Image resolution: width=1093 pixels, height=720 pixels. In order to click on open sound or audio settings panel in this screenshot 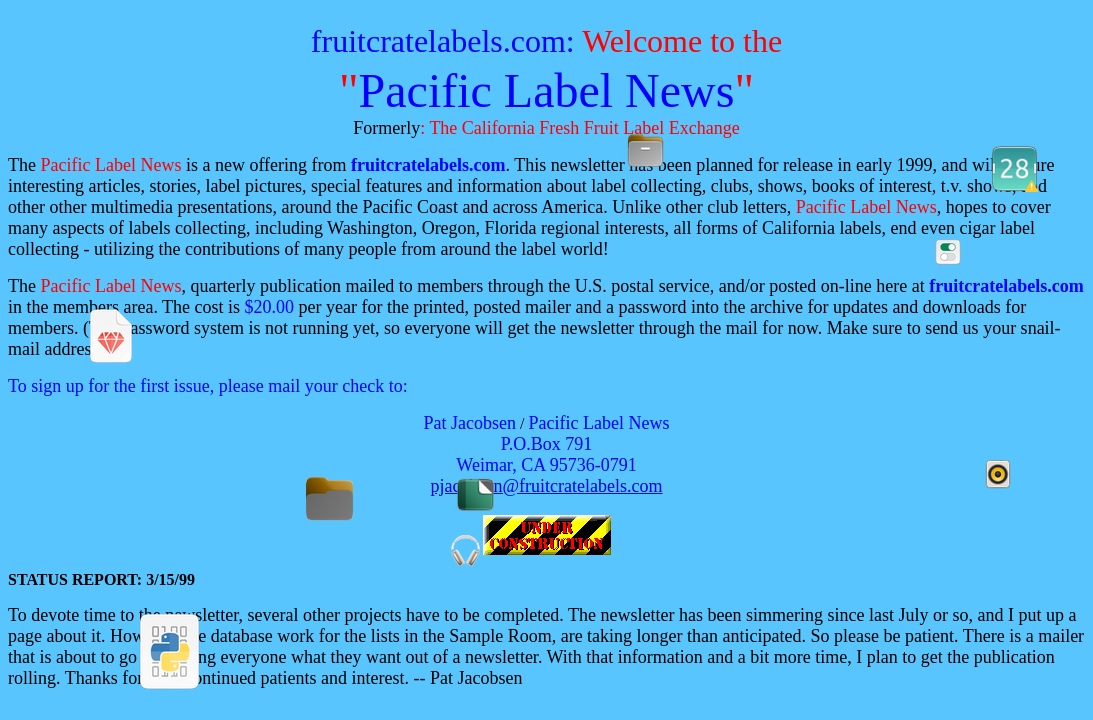, I will do `click(998, 474)`.